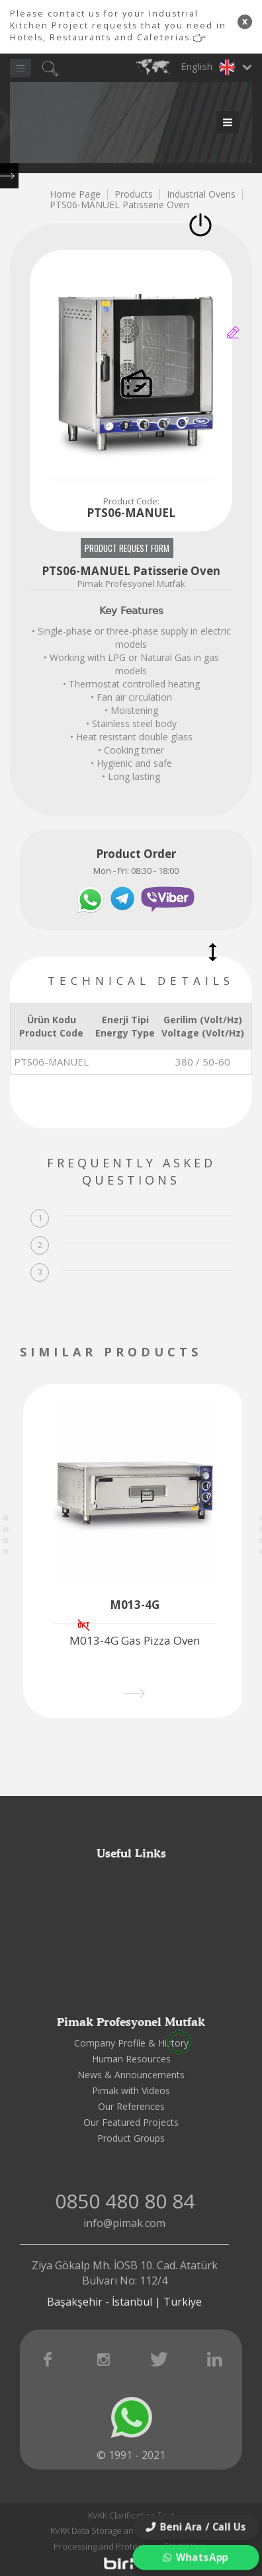 Image resolution: width=262 pixels, height=2576 pixels. What do you see at coordinates (212, 952) in the screenshot?
I see `adjust height or vertical size` at bounding box center [212, 952].